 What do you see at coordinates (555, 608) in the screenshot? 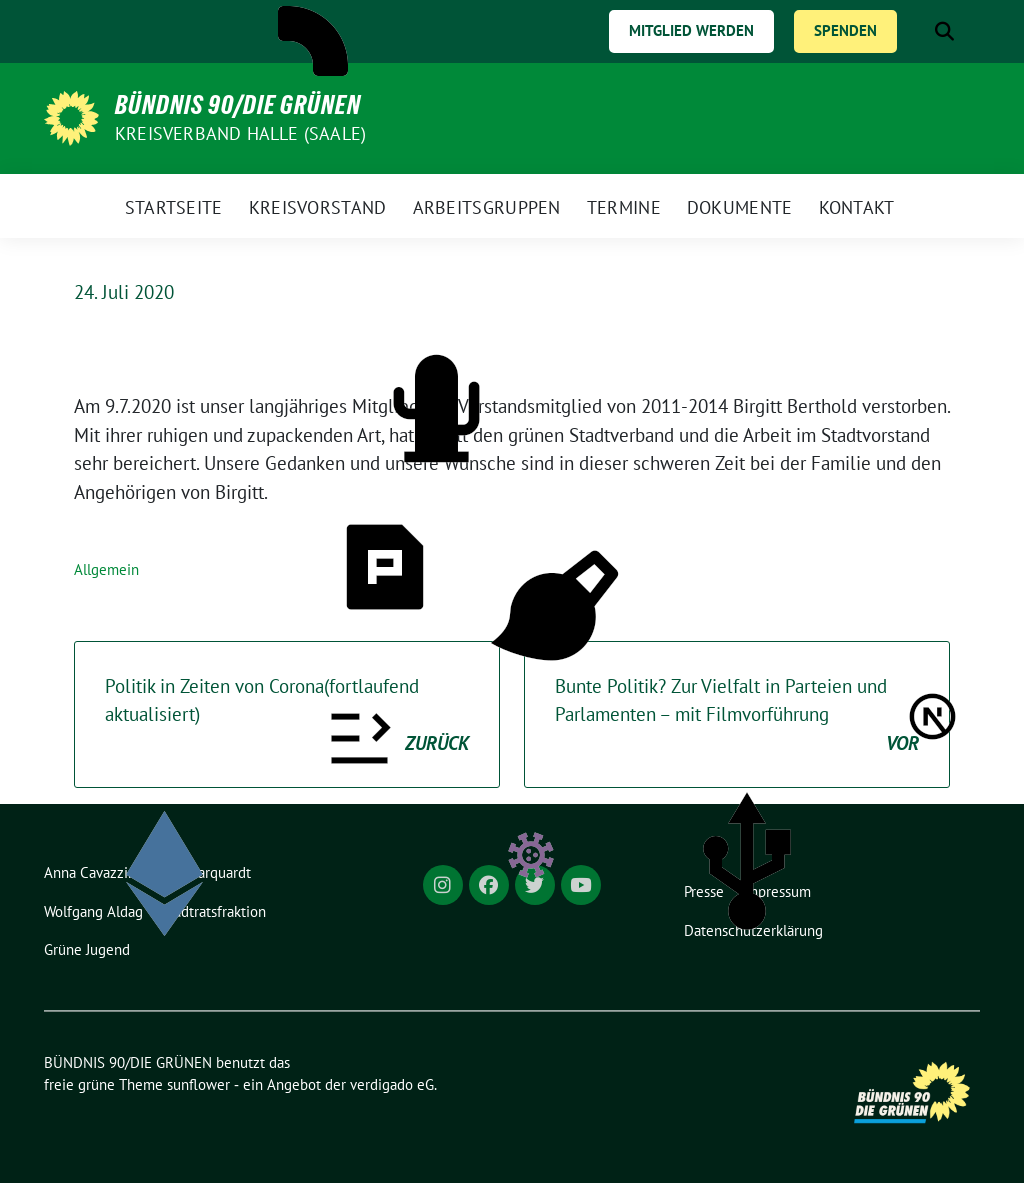
I see `access brush or painting tools` at bounding box center [555, 608].